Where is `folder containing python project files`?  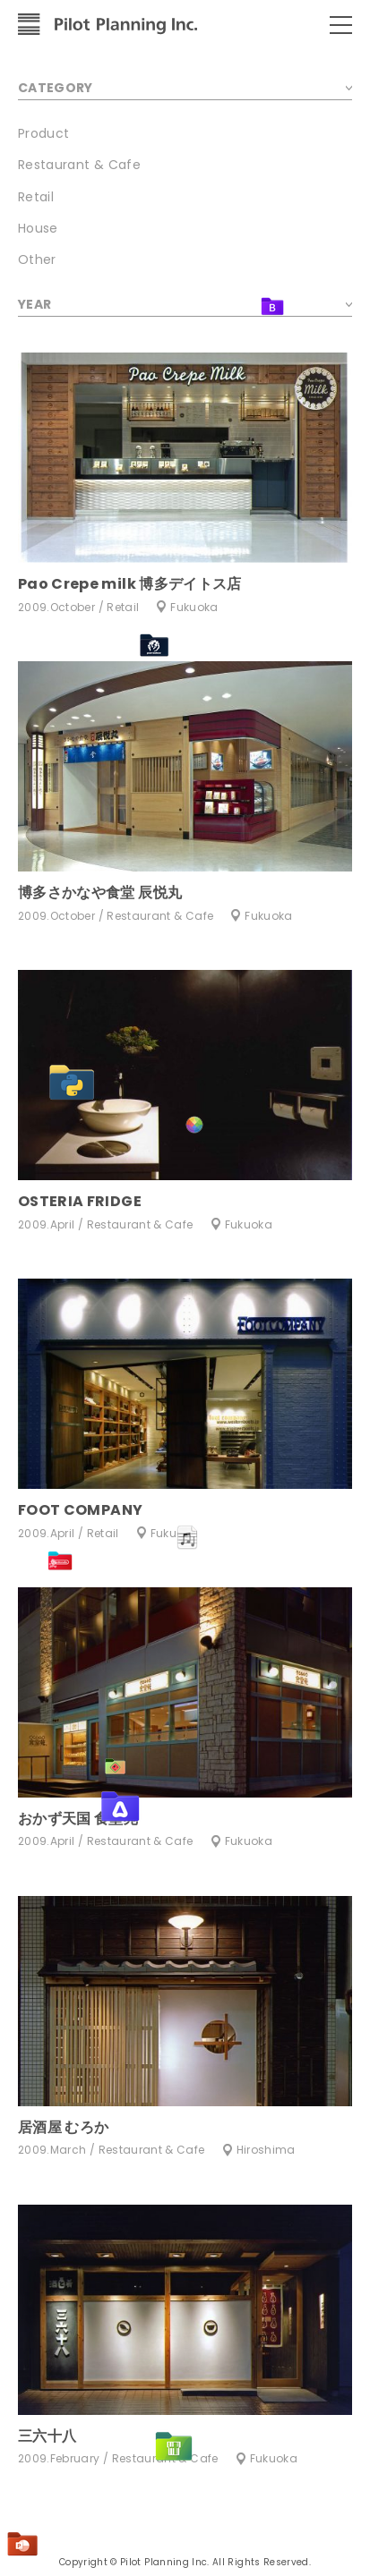 folder containing python project files is located at coordinates (72, 1084).